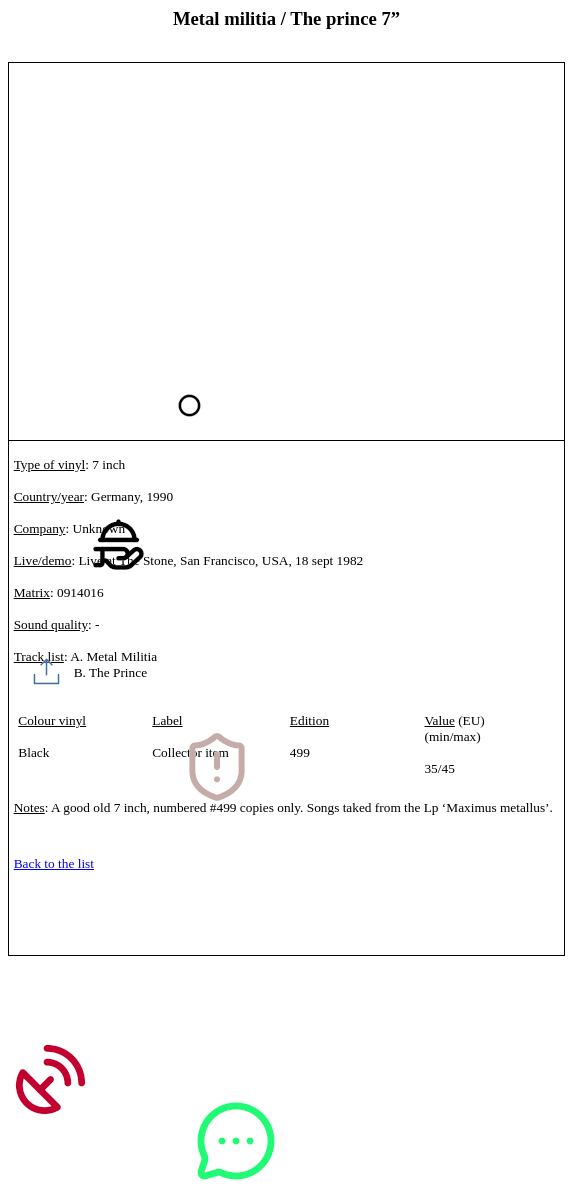 The width and height of the screenshot is (573, 1190). Describe the element at coordinates (50, 1079) in the screenshot. I see `access satellite or broadcast settings` at that location.